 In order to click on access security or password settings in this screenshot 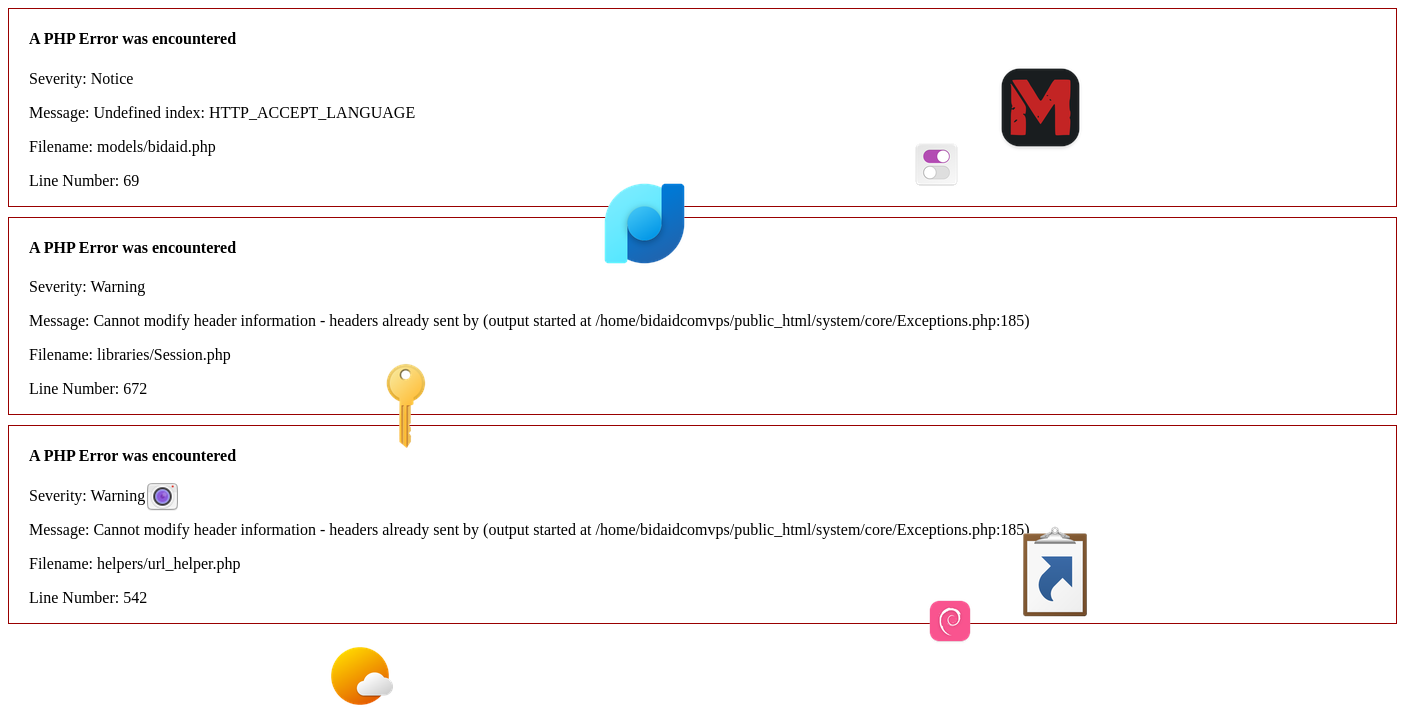, I will do `click(406, 406)`.